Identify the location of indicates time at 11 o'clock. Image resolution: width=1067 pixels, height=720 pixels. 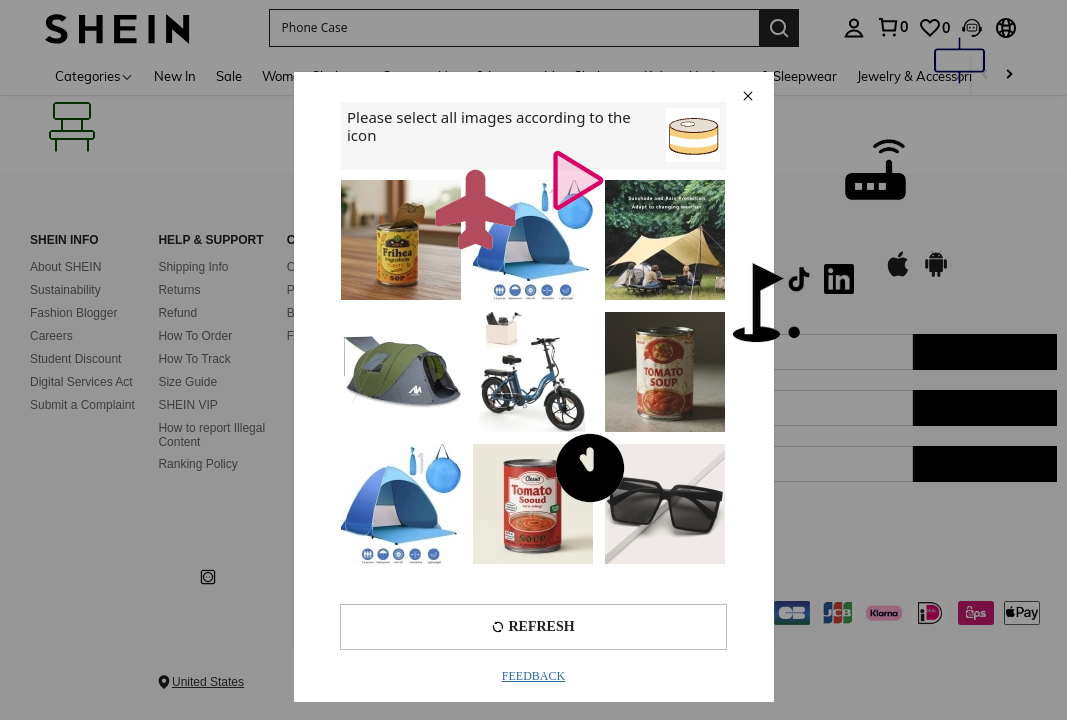
(590, 468).